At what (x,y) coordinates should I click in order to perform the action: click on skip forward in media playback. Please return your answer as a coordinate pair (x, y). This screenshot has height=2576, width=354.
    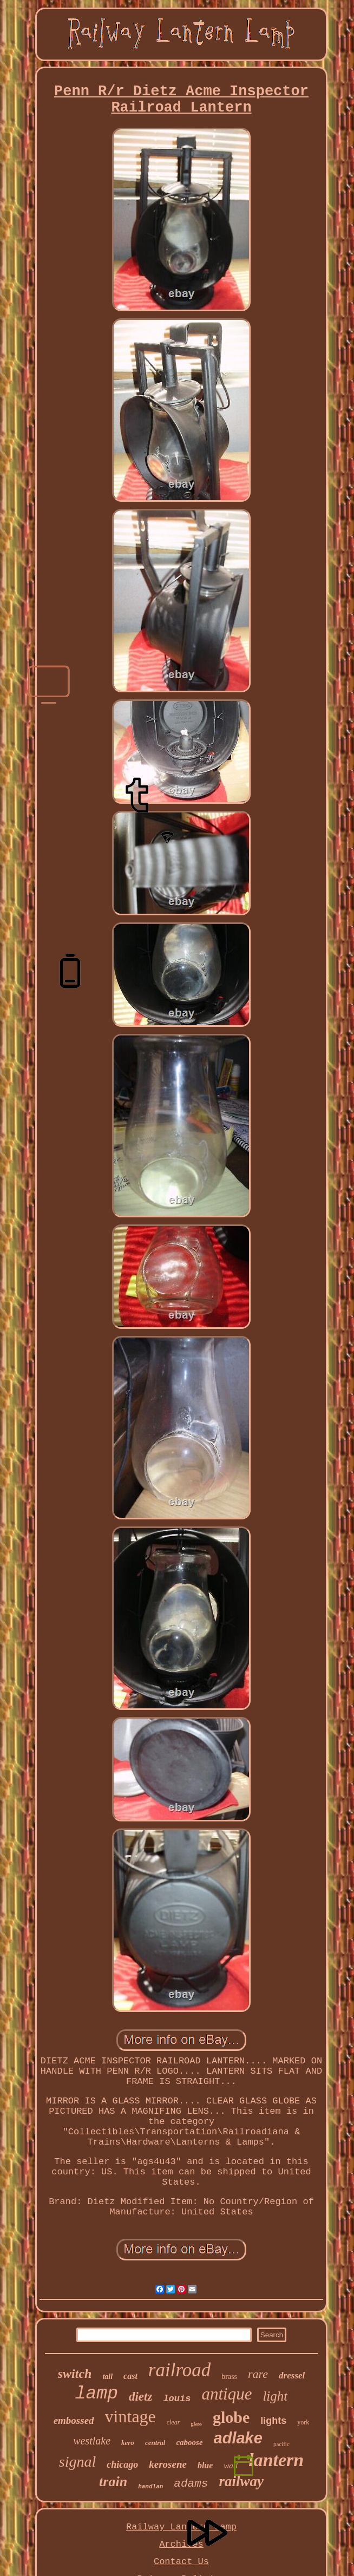
    Looking at the image, I should click on (205, 2533).